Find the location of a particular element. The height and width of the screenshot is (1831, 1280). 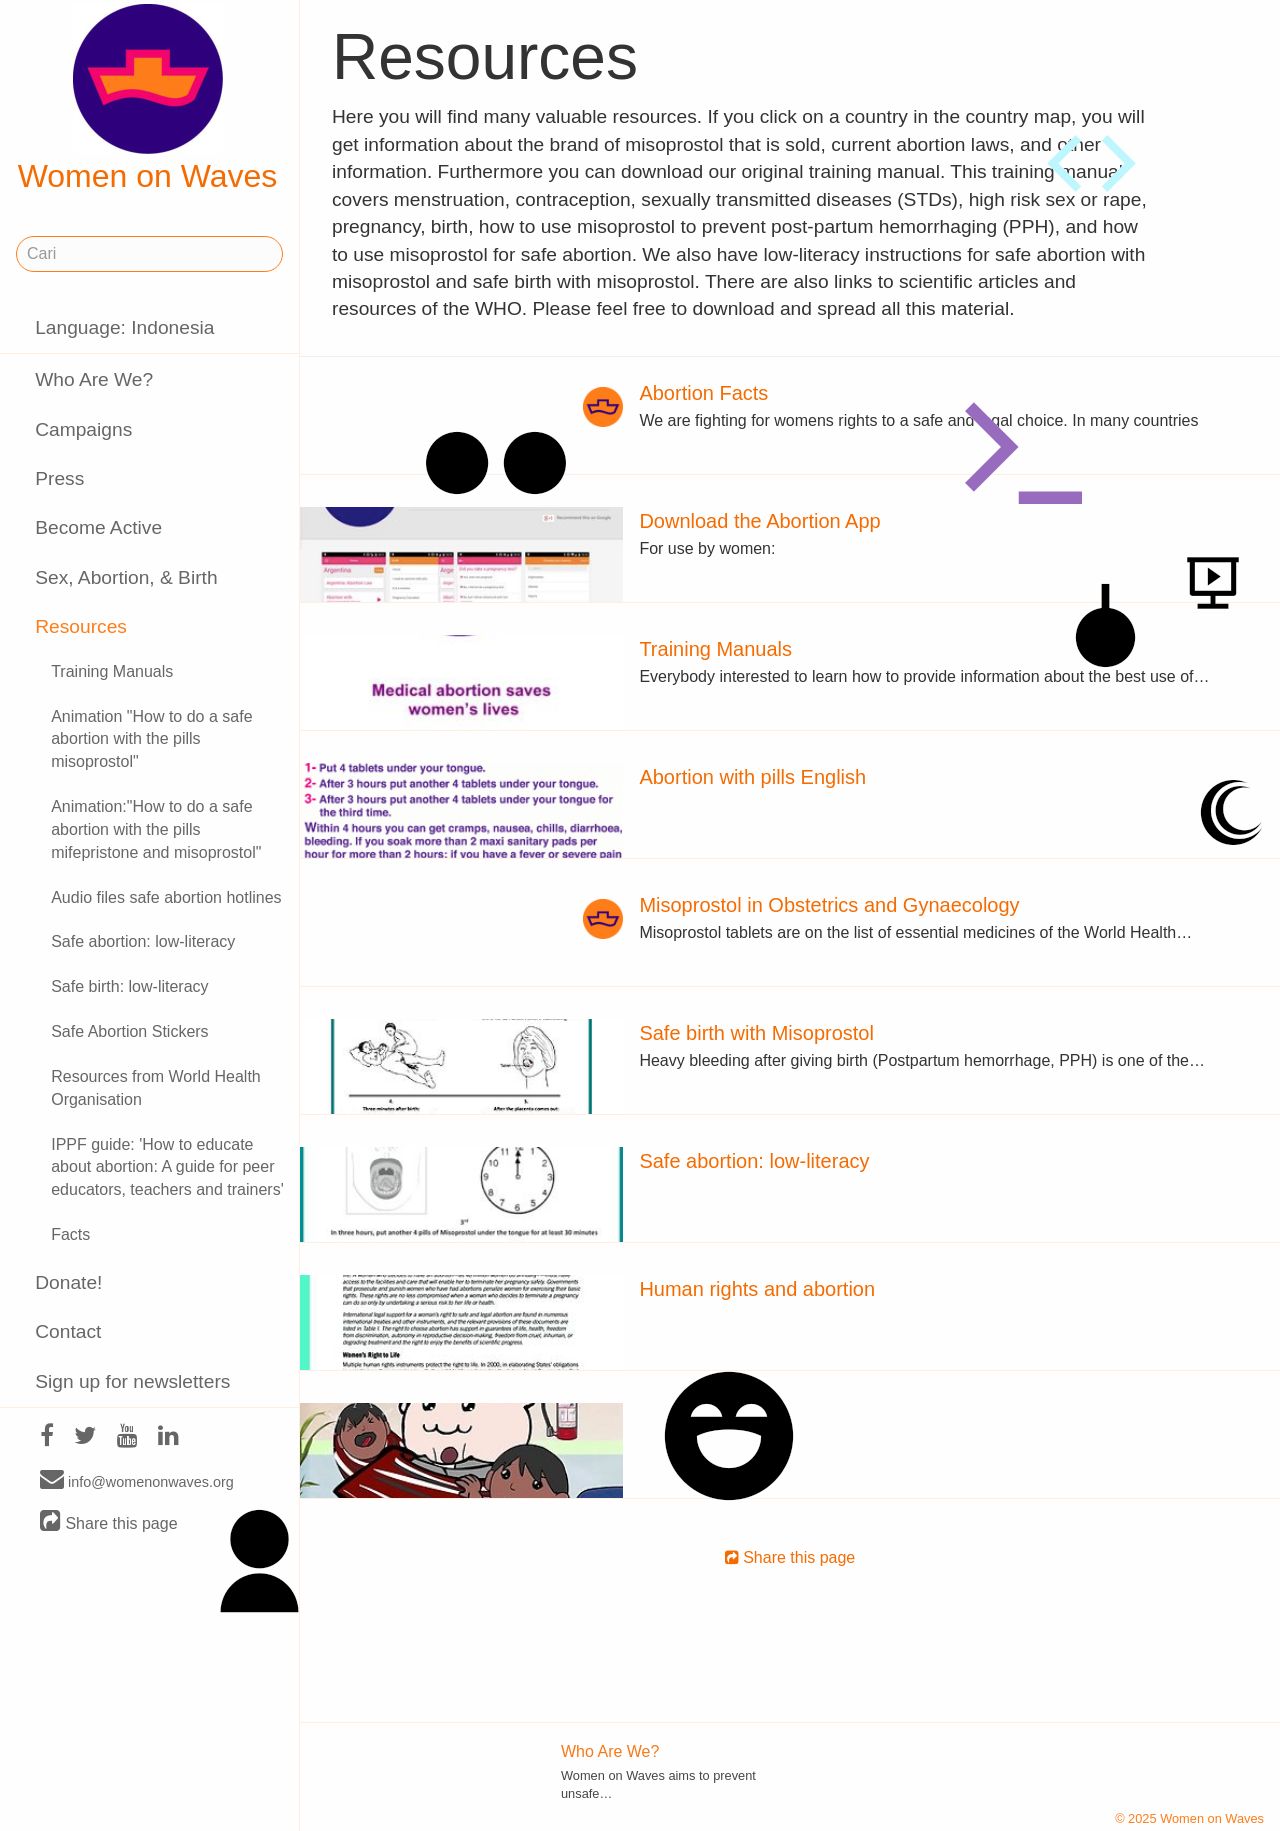

react with laughter to a message is located at coordinates (729, 1436).